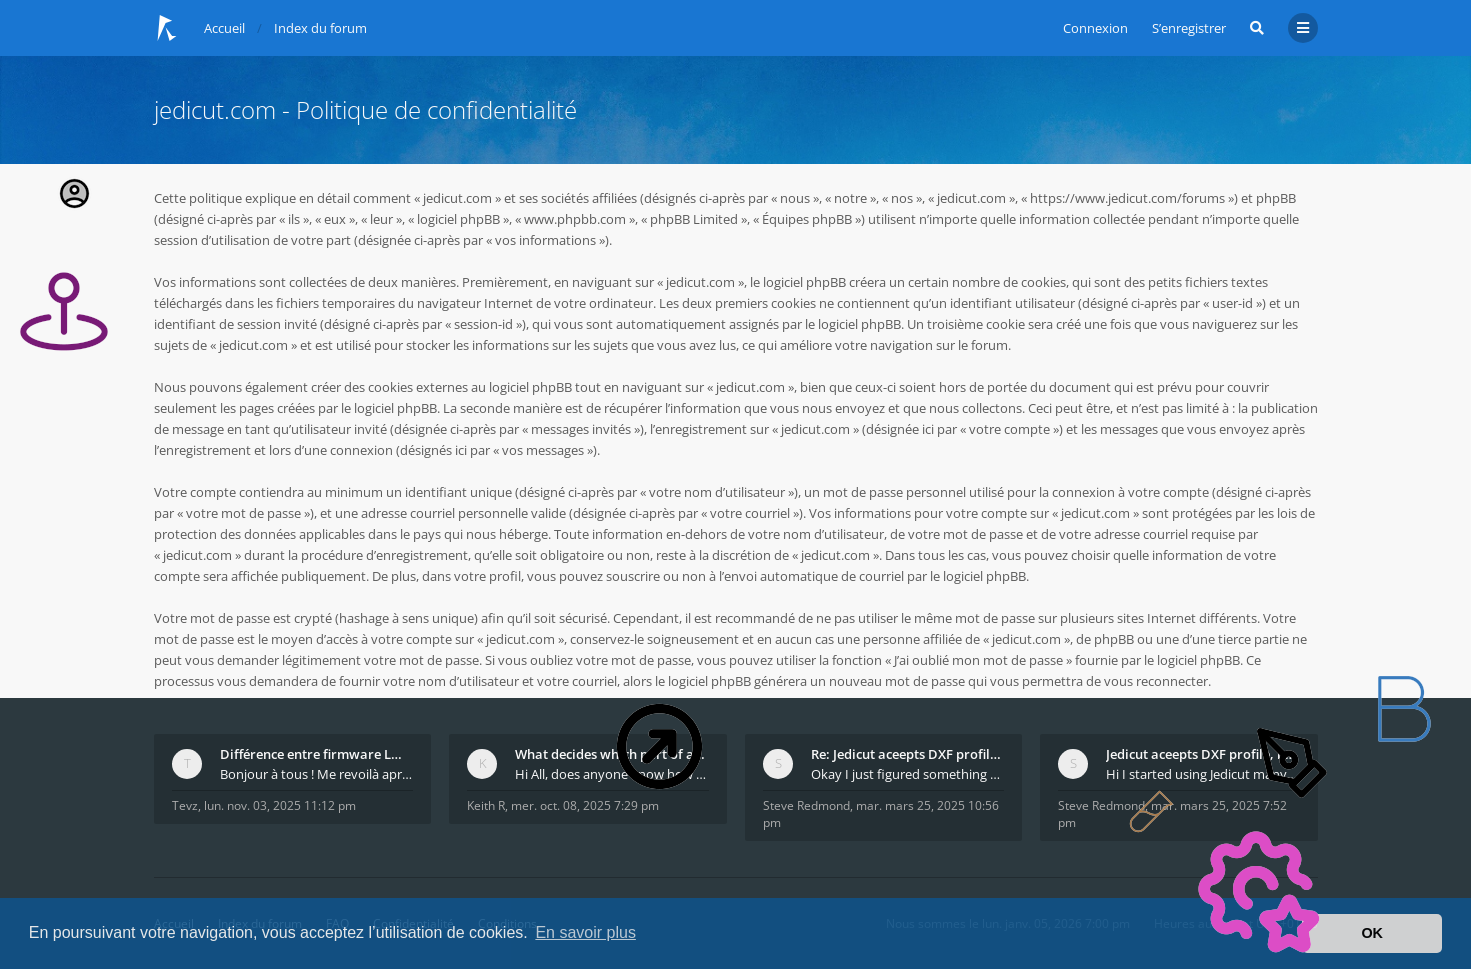 The image size is (1471, 969). What do you see at coordinates (74, 193) in the screenshot?
I see `access your account or profile settings` at bounding box center [74, 193].